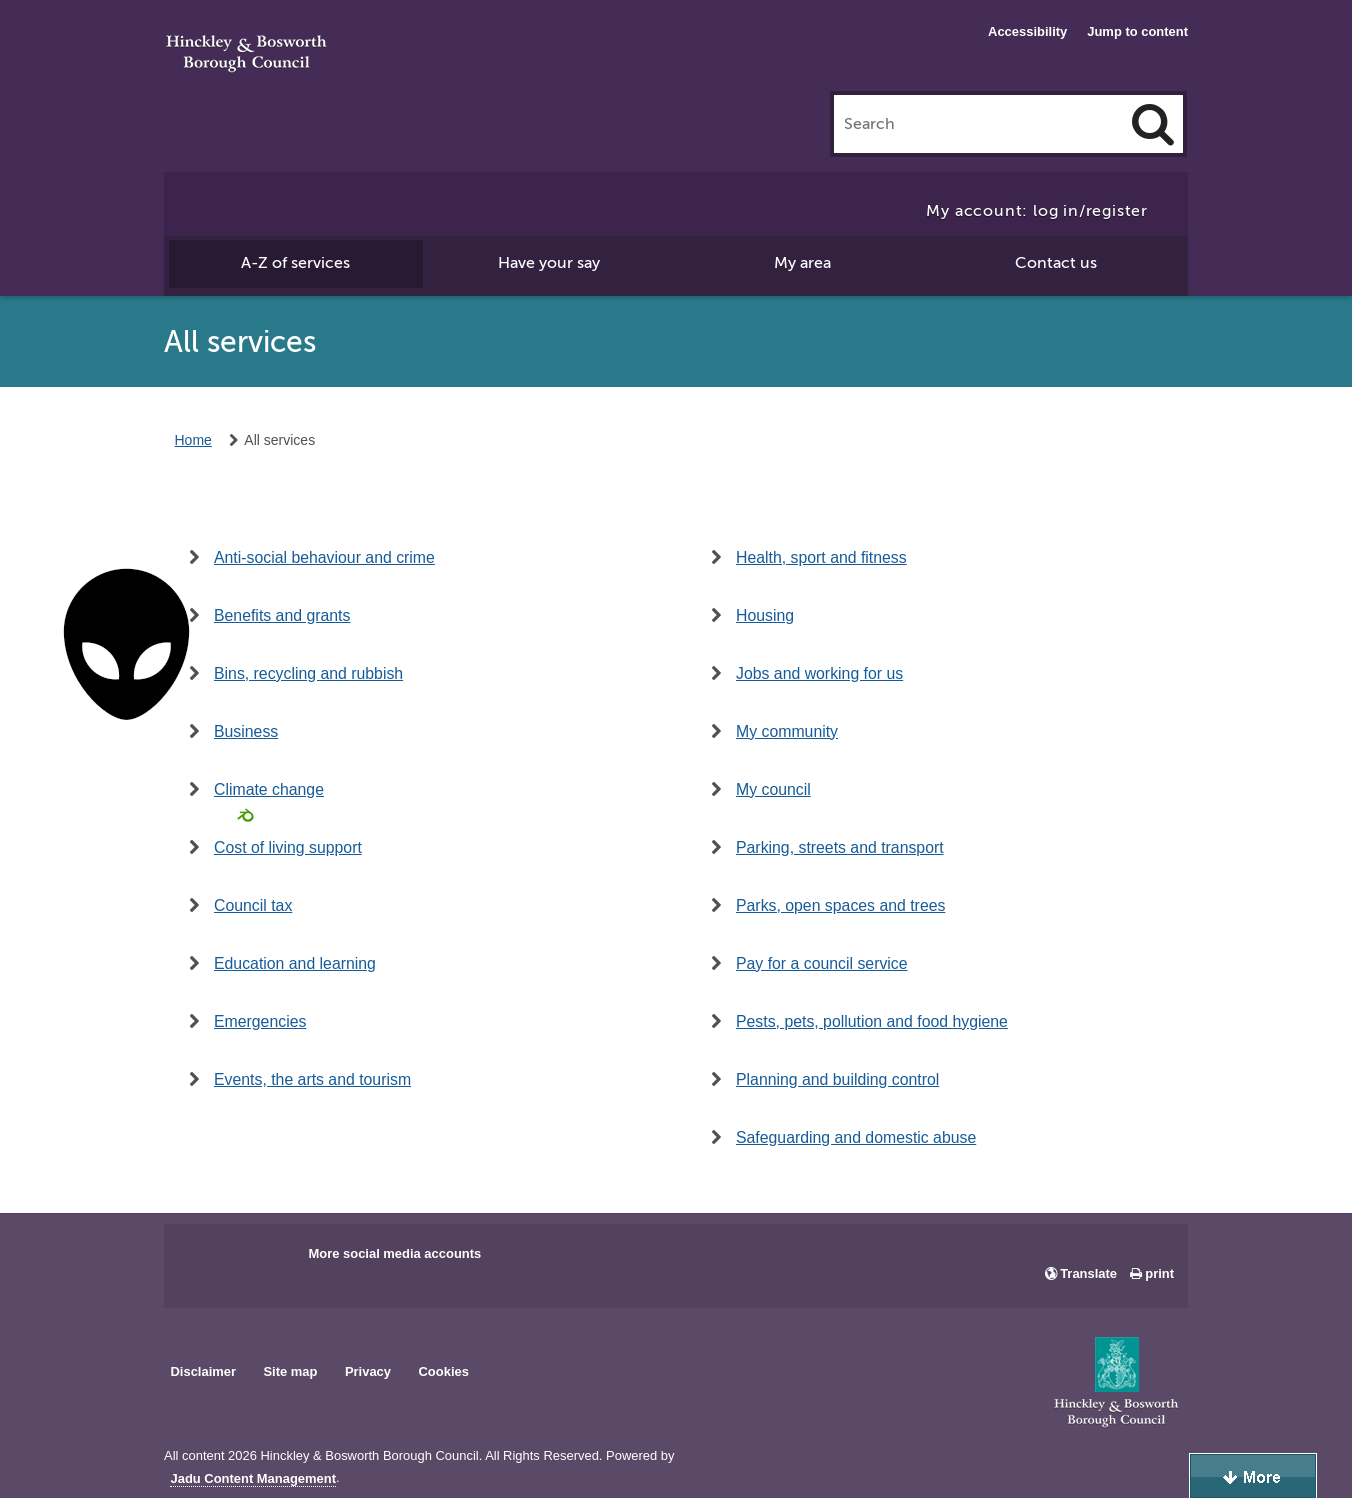 The width and height of the screenshot is (1352, 1498). What do you see at coordinates (245, 815) in the screenshot?
I see `open blender 3D modeling application` at bounding box center [245, 815].